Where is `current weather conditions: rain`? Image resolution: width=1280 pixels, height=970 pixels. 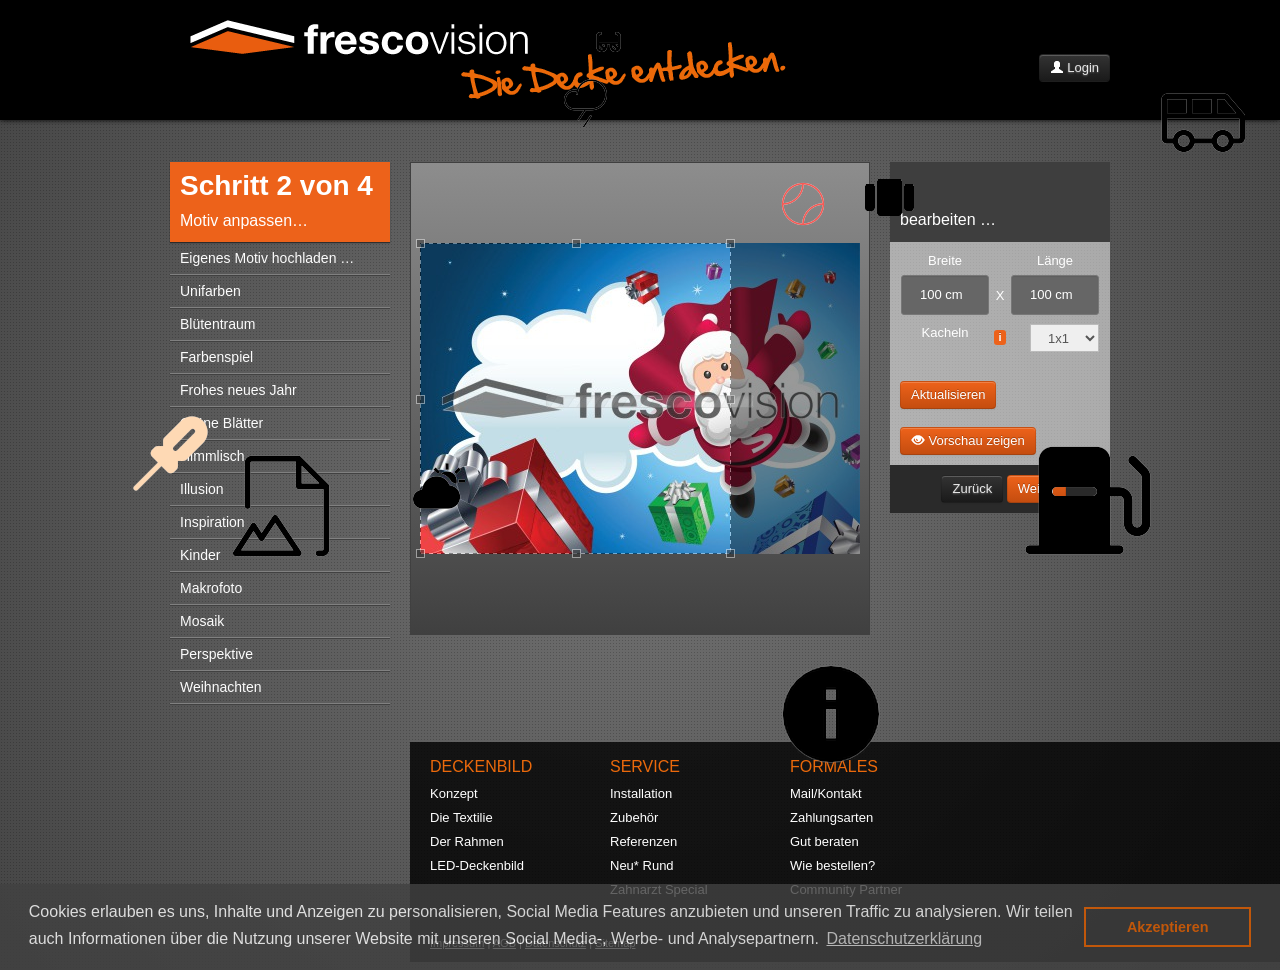 current weather conditions: rain is located at coordinates (585, 102).